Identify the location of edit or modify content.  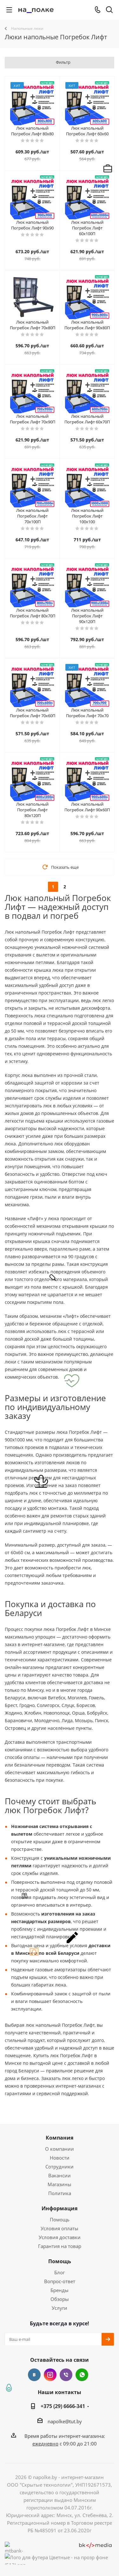
(72, 1937).